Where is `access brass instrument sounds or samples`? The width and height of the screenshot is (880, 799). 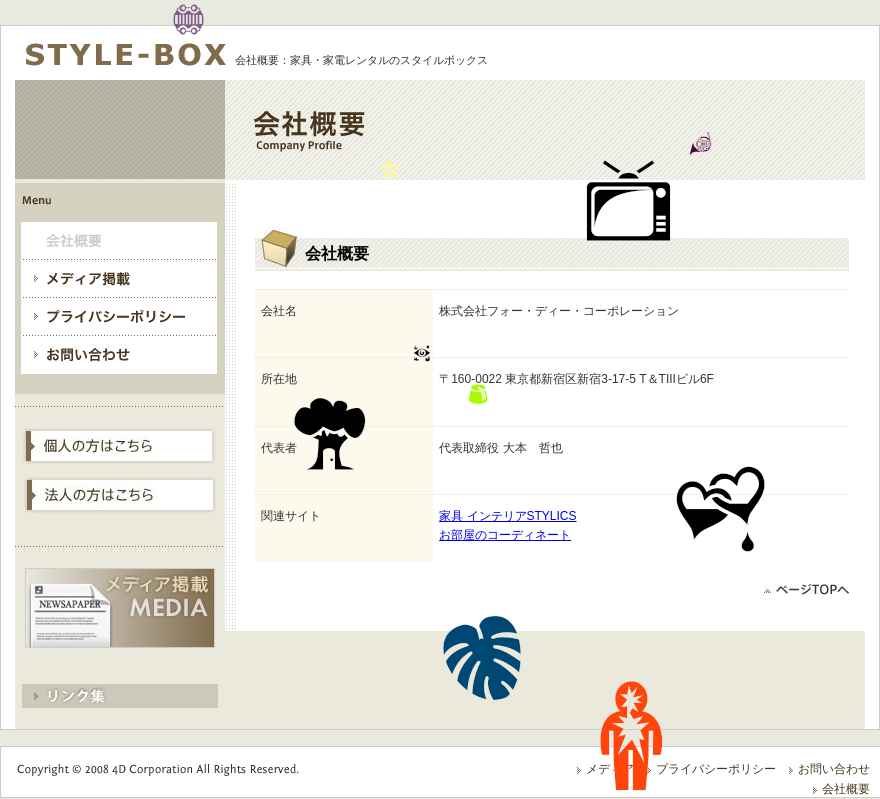 access brass instrument sounds or samples is located at coordinates (700, 143).